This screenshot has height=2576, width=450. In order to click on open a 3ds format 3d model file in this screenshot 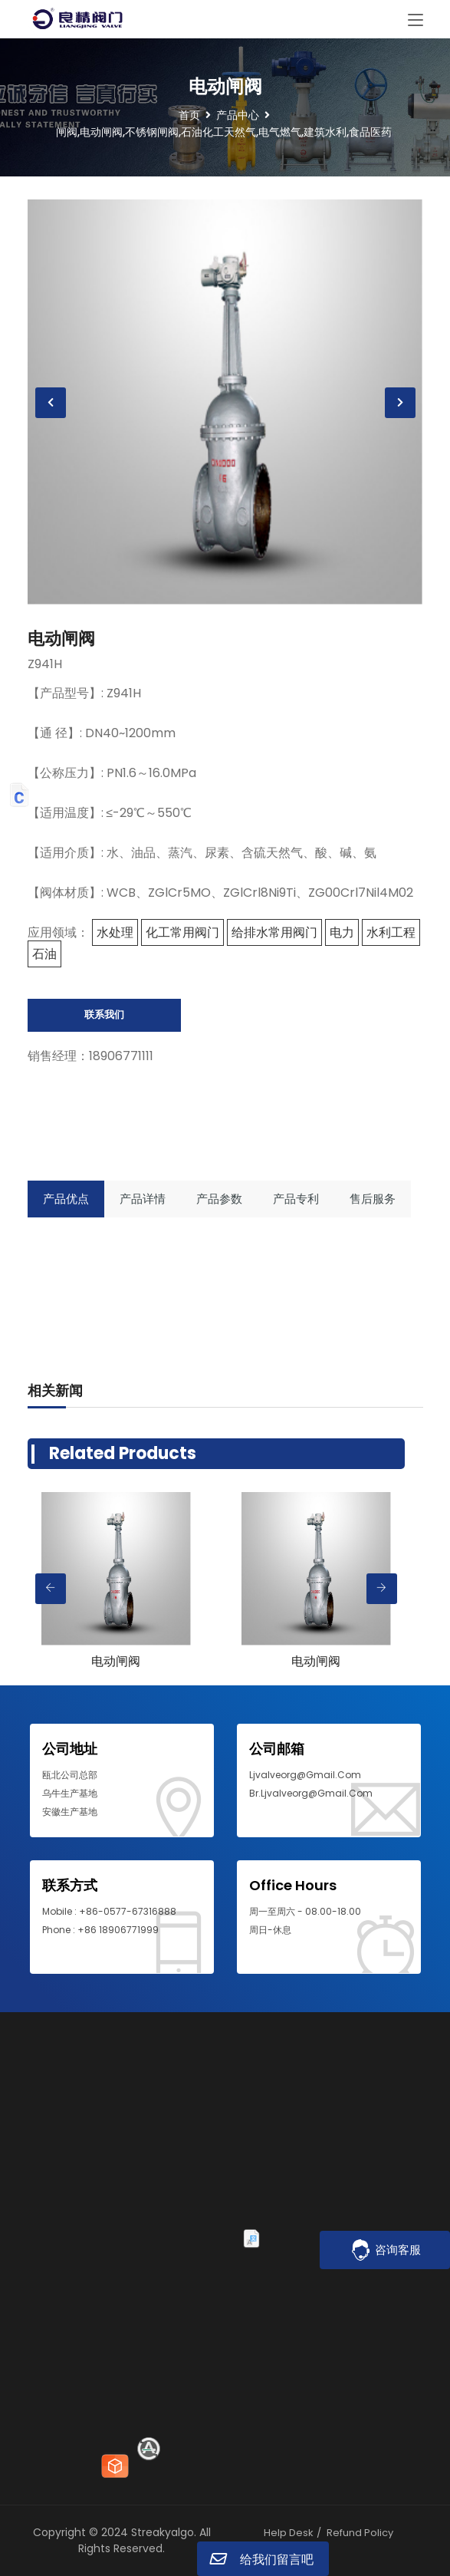, I will do `click(115, 2466)`.